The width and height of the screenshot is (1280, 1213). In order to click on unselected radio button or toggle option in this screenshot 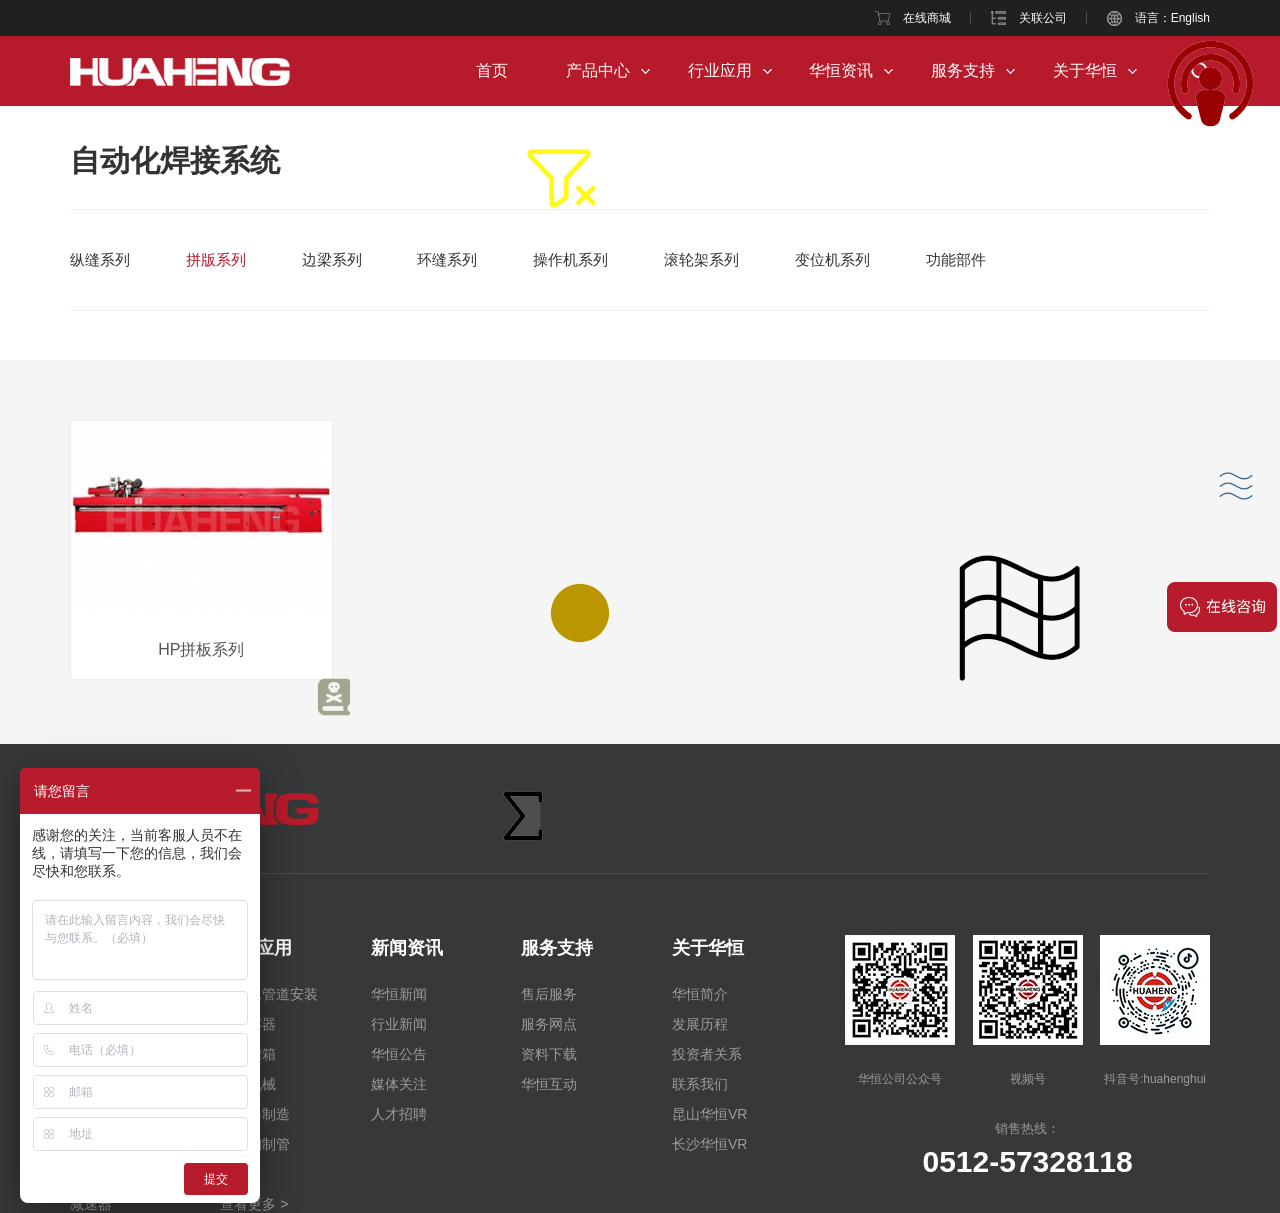, I will do `click(580, 613)`.